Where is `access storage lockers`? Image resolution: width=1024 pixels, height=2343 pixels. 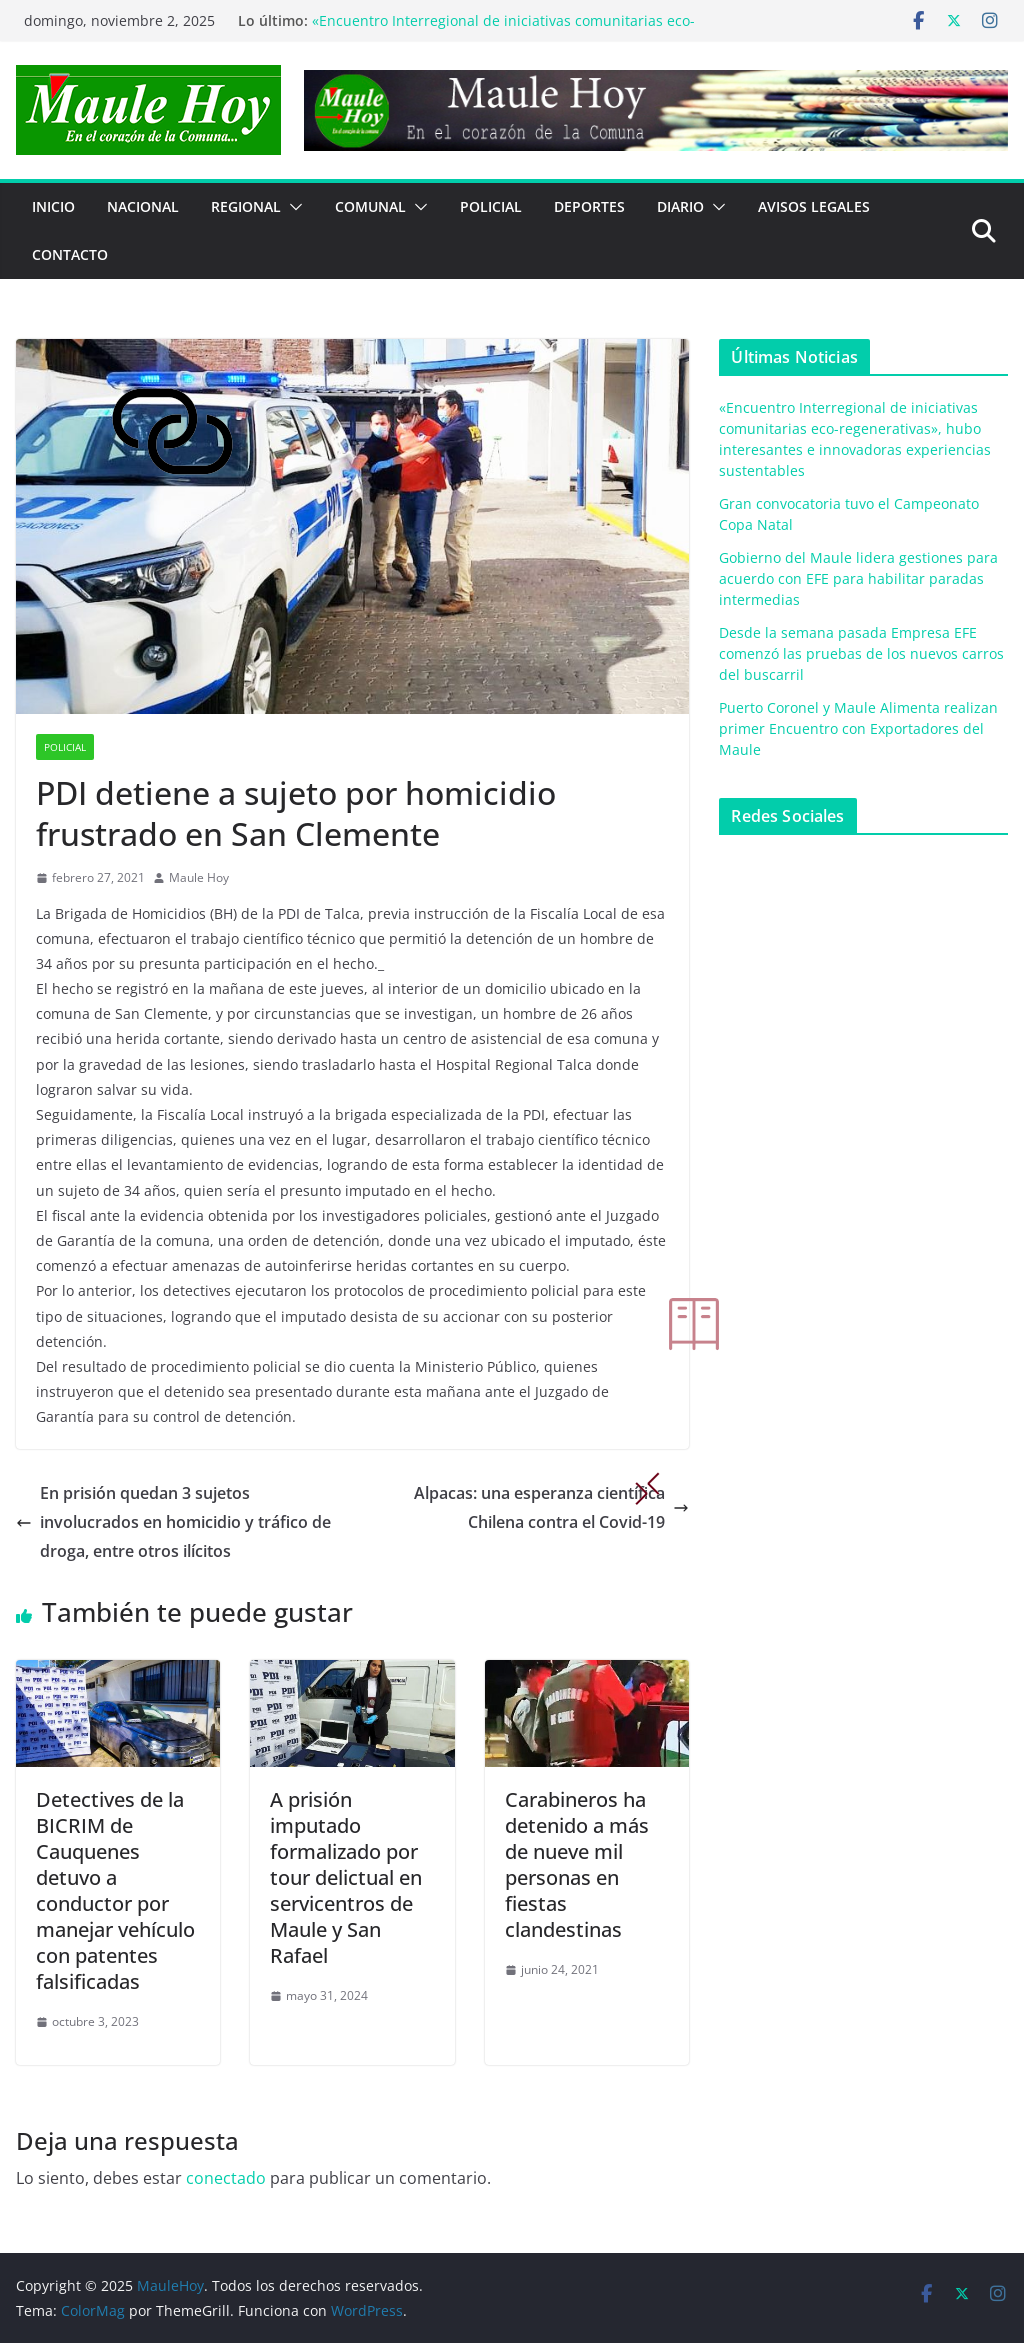
access storage lockers is located at coordinates (694, 1323).